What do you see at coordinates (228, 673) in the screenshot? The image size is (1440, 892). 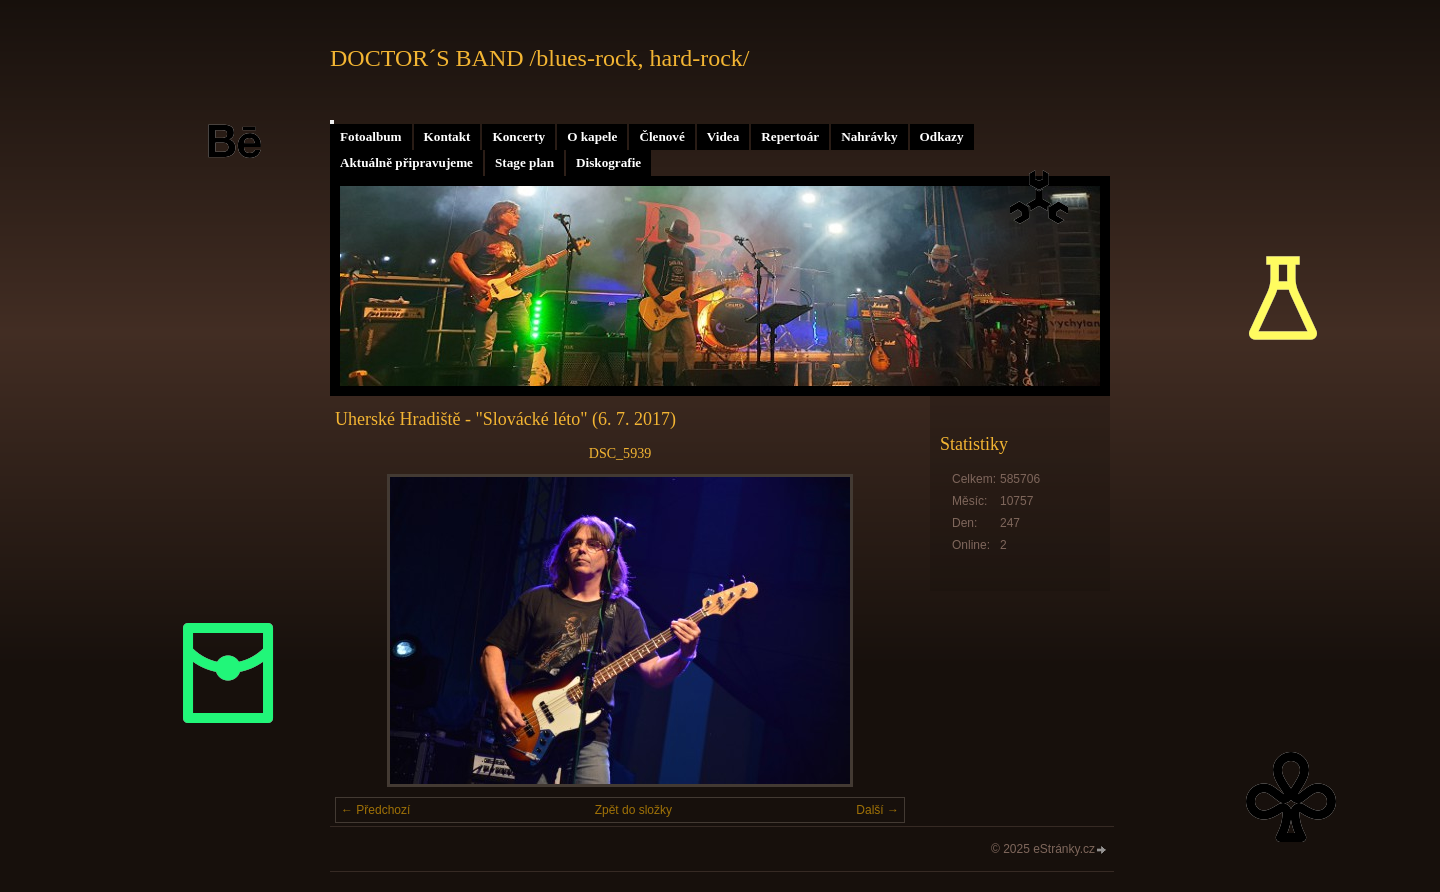 I see `send or receive a red packet (hongbao)` at bounding box center [228, 673].